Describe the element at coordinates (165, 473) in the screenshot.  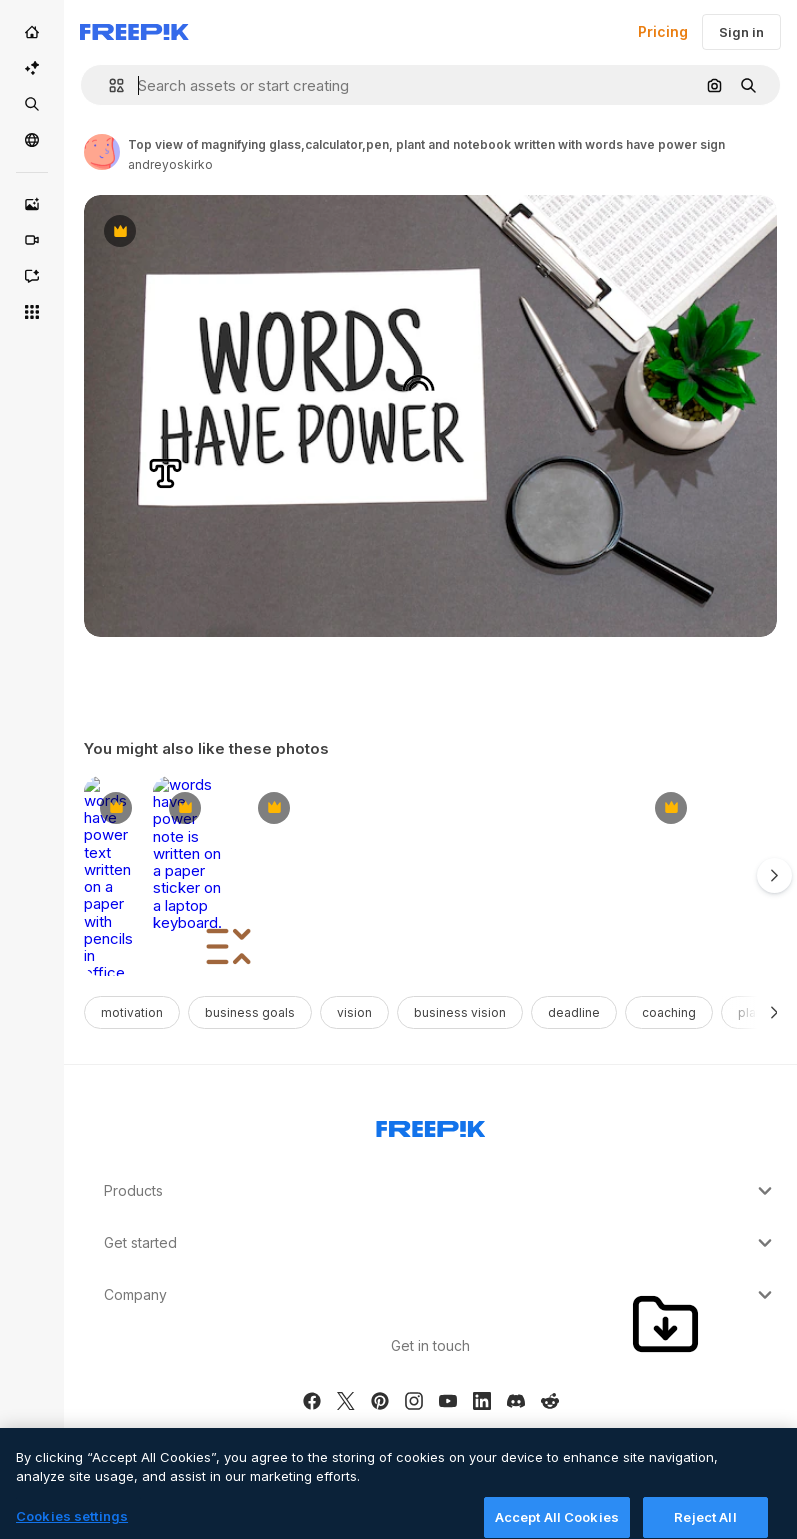
I see `access text formatting options` at that location.